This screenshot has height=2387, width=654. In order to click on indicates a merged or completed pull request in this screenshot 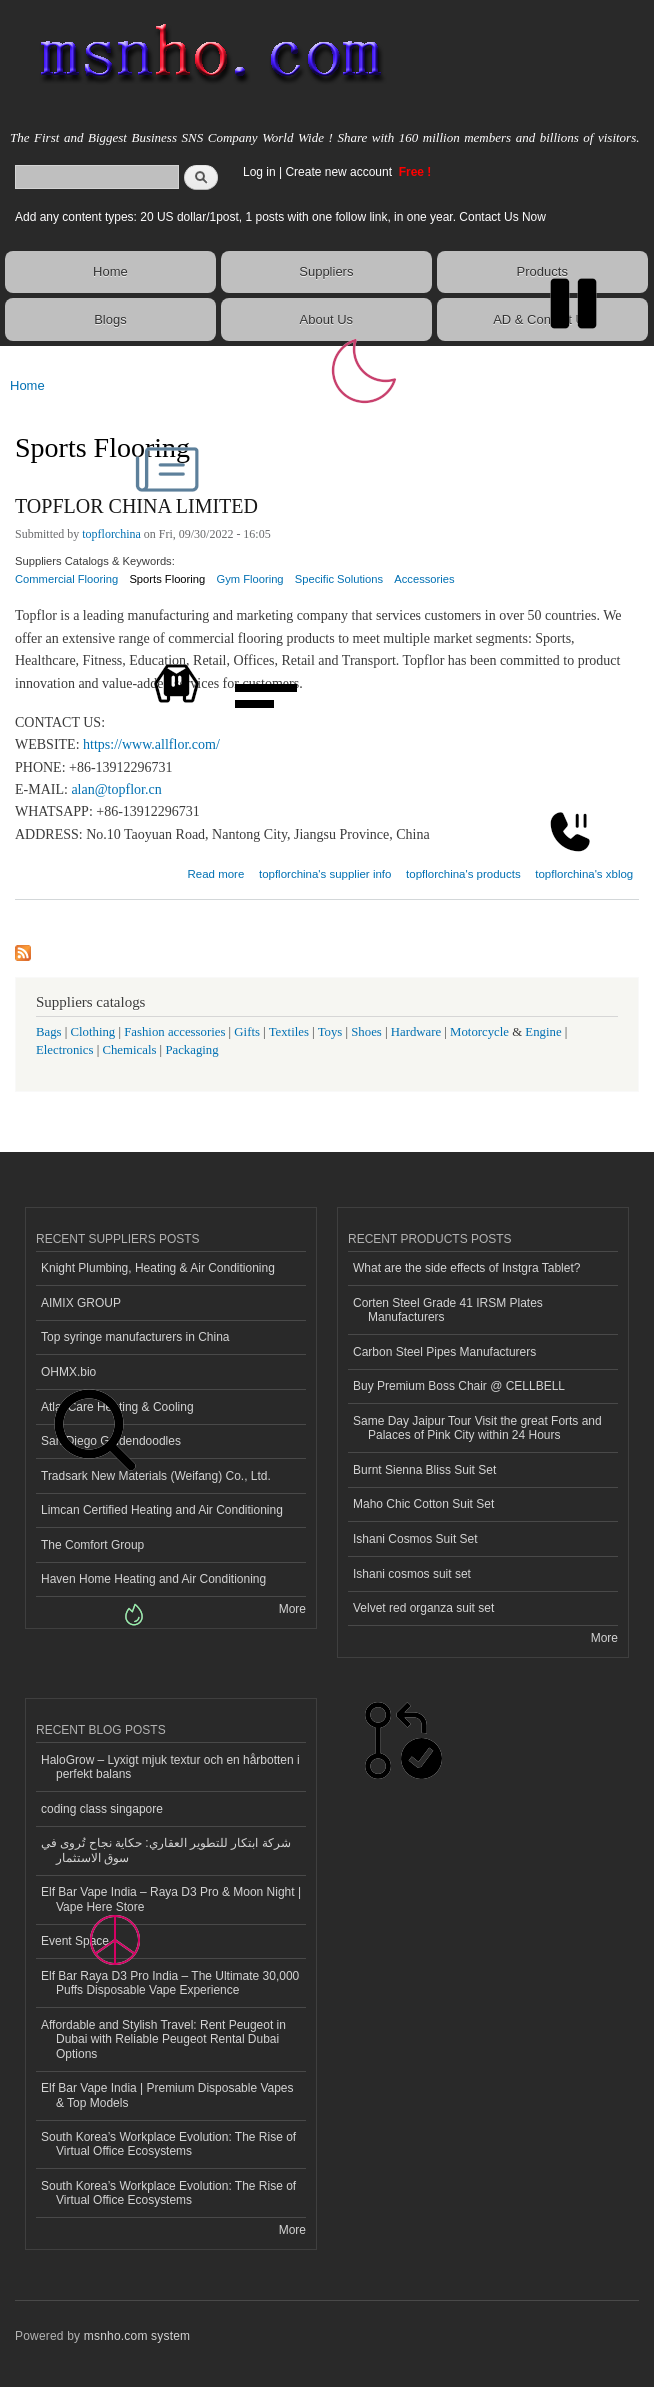, I will do `click(401, 1738)`.